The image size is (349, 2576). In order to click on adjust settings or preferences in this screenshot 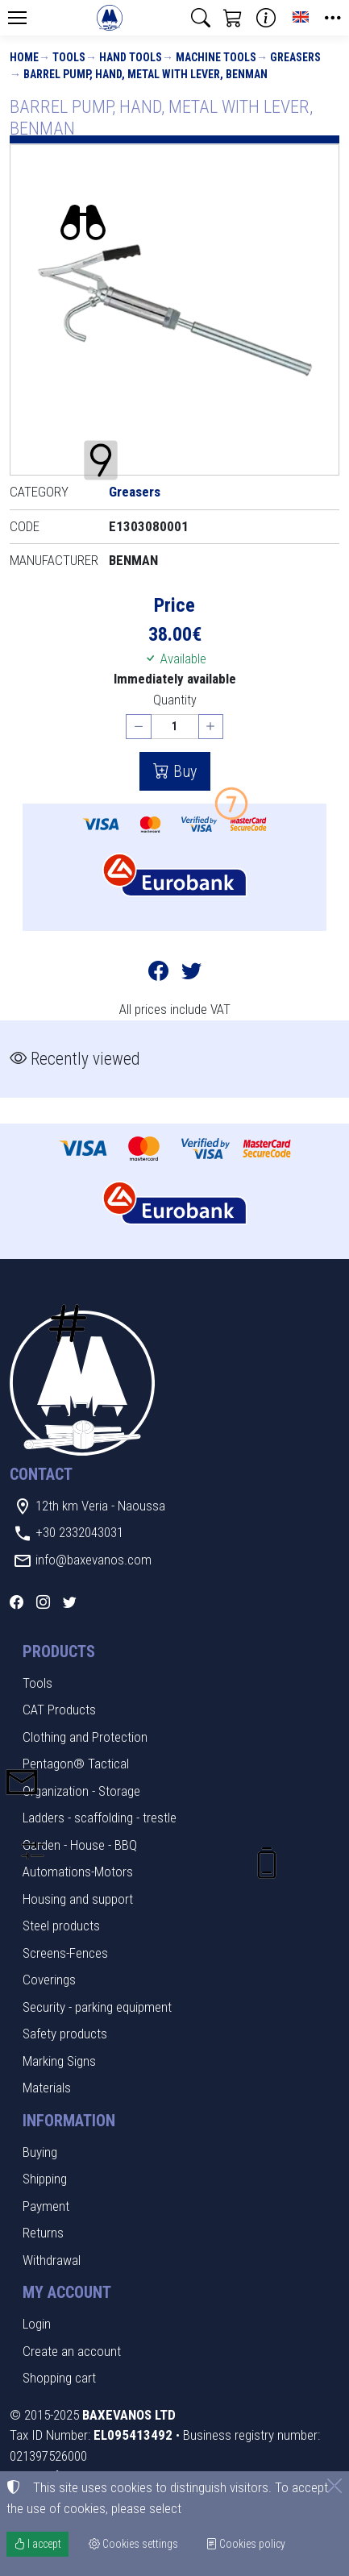, I will do `click(32, 1850)`.